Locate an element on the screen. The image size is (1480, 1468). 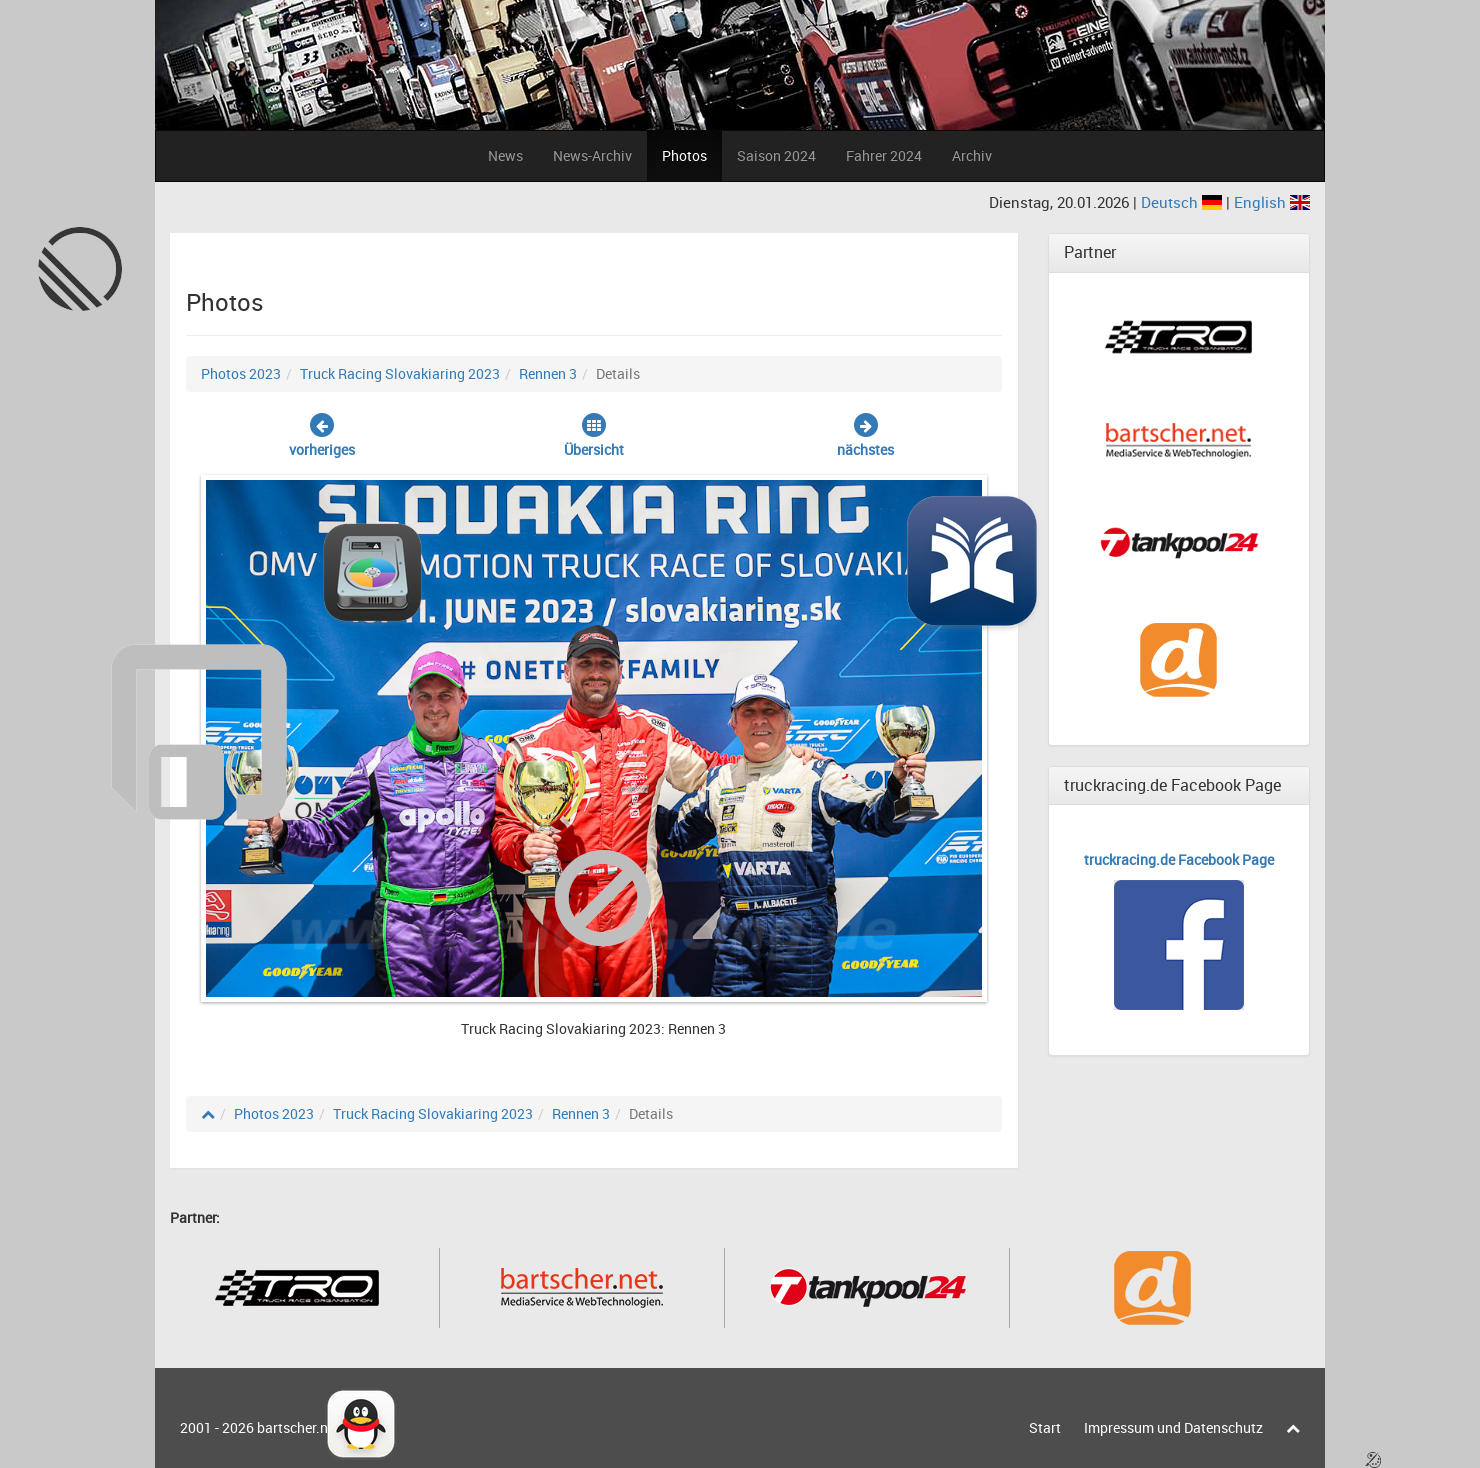
open disk usage analyzer is located at coordinates (372, 572).